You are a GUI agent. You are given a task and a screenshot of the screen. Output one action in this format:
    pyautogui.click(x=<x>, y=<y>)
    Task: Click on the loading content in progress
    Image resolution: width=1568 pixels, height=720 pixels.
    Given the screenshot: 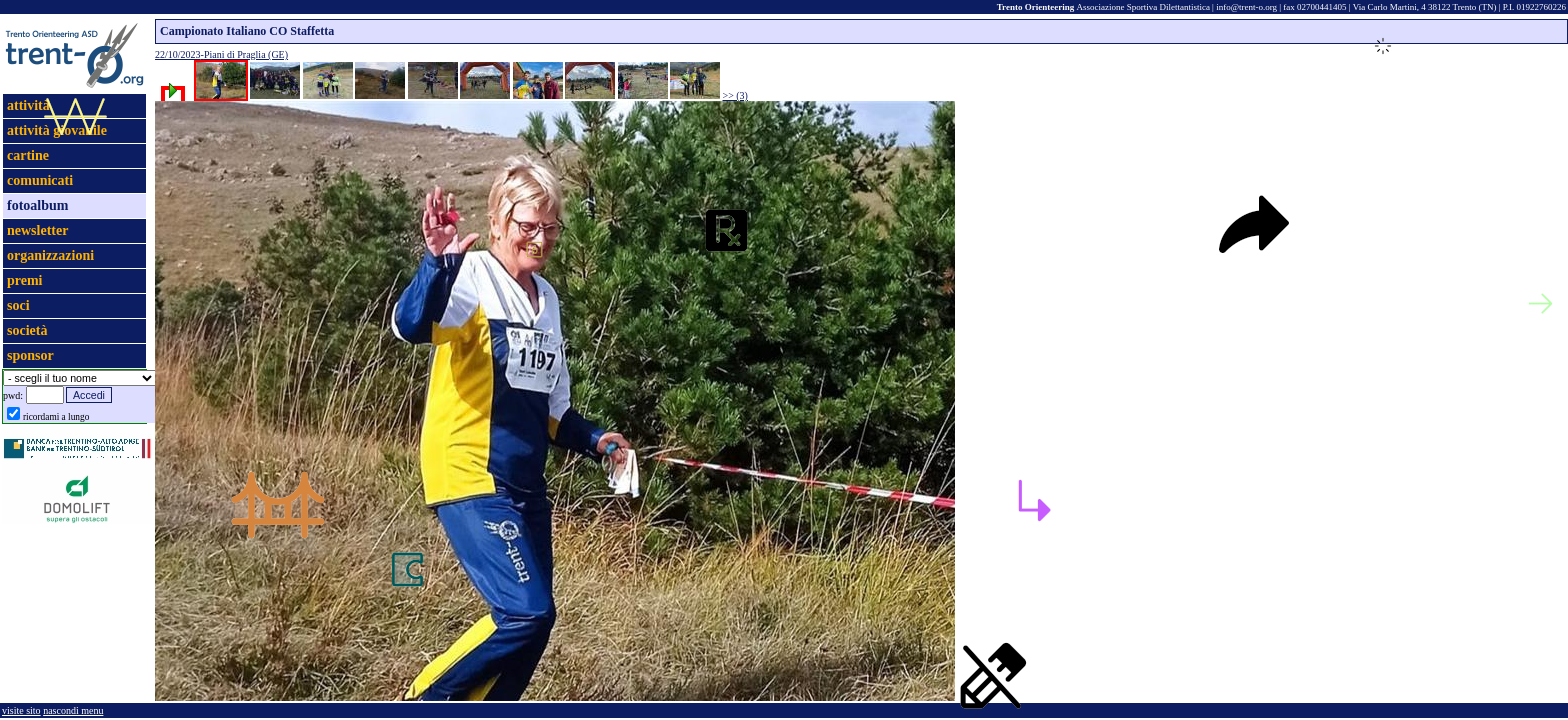 What is the action you would take?
    pyautogui.click(x=1383, y=46)
    